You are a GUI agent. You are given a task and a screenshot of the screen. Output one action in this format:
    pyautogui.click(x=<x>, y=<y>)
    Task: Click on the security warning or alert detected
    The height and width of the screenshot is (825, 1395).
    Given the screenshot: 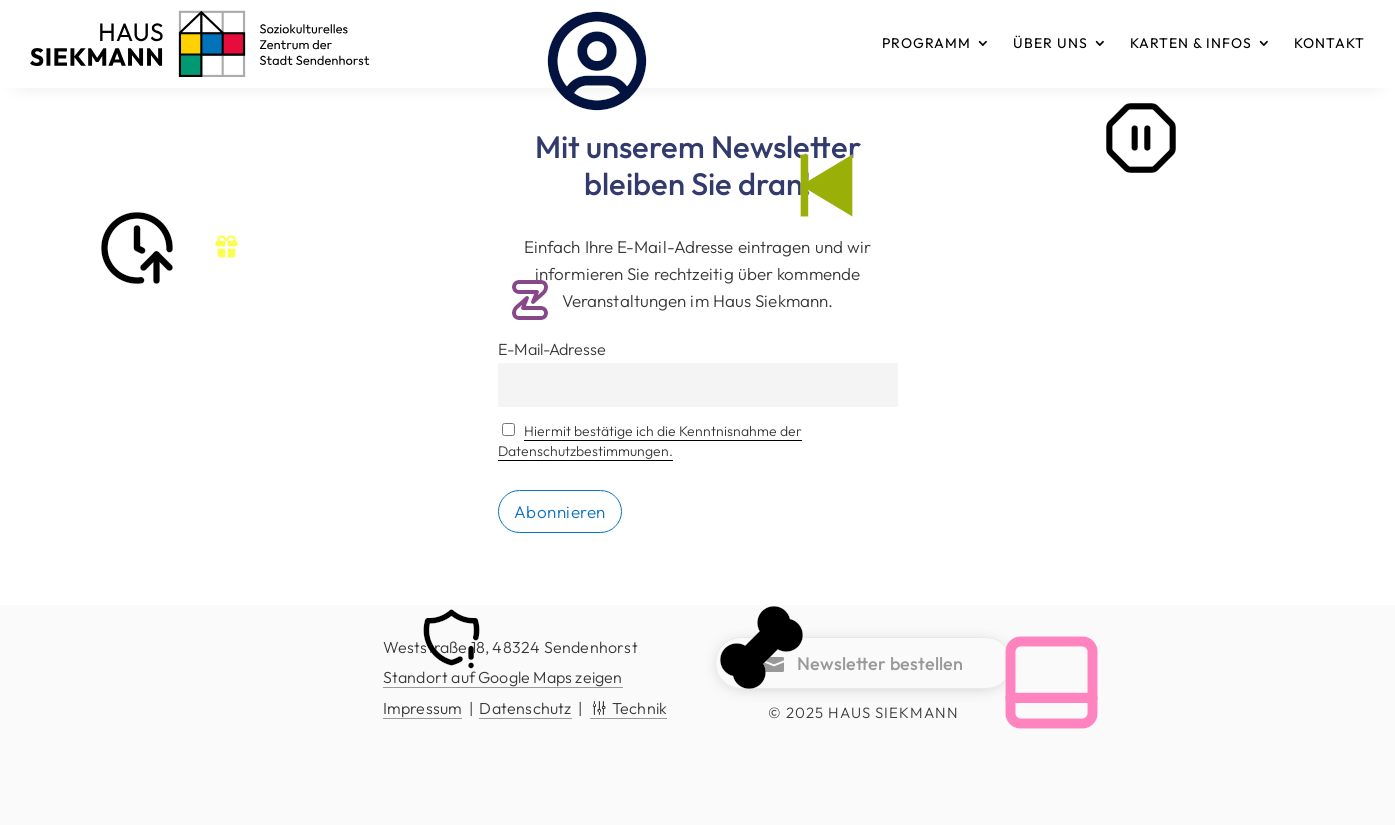 What is the action you would take?
    pyautogui.click(x=451, y=637)
    